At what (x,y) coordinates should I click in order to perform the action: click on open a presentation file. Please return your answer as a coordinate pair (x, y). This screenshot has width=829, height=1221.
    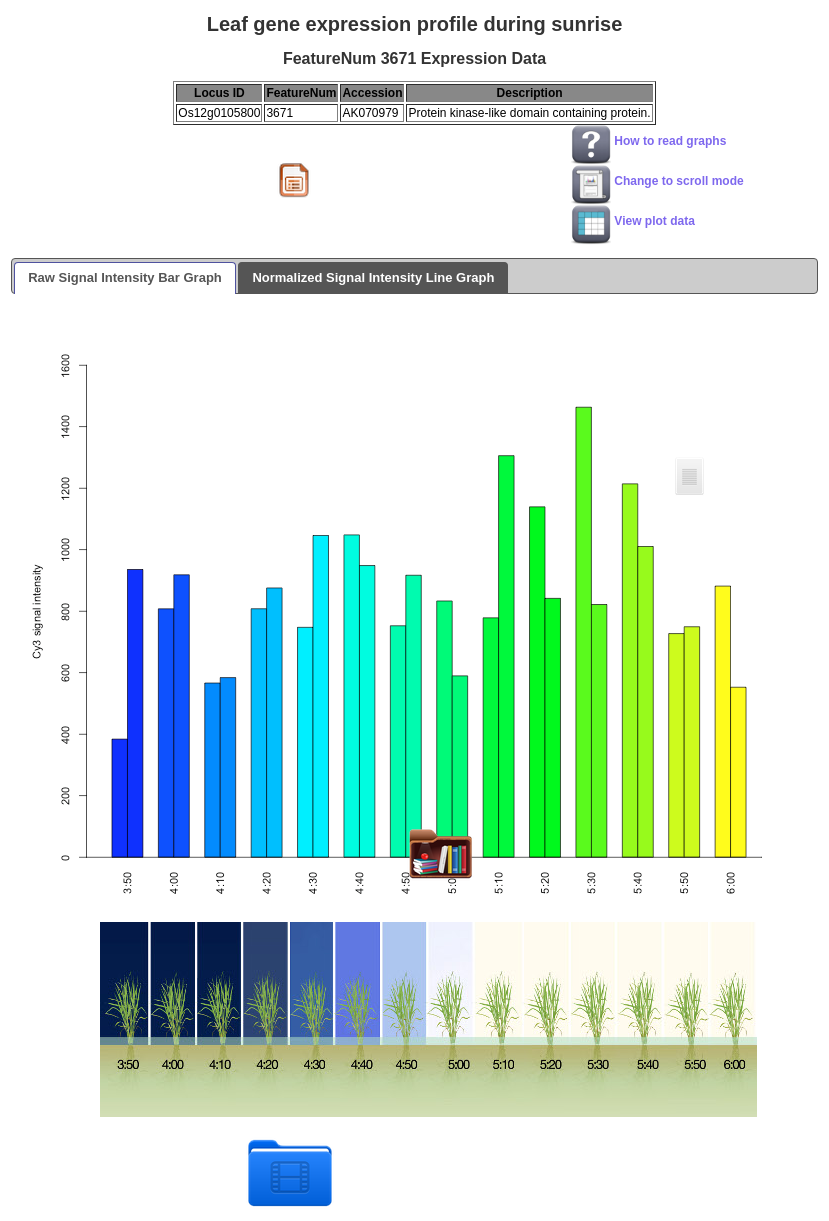
    Looking at the image, I should click on (294, 180).